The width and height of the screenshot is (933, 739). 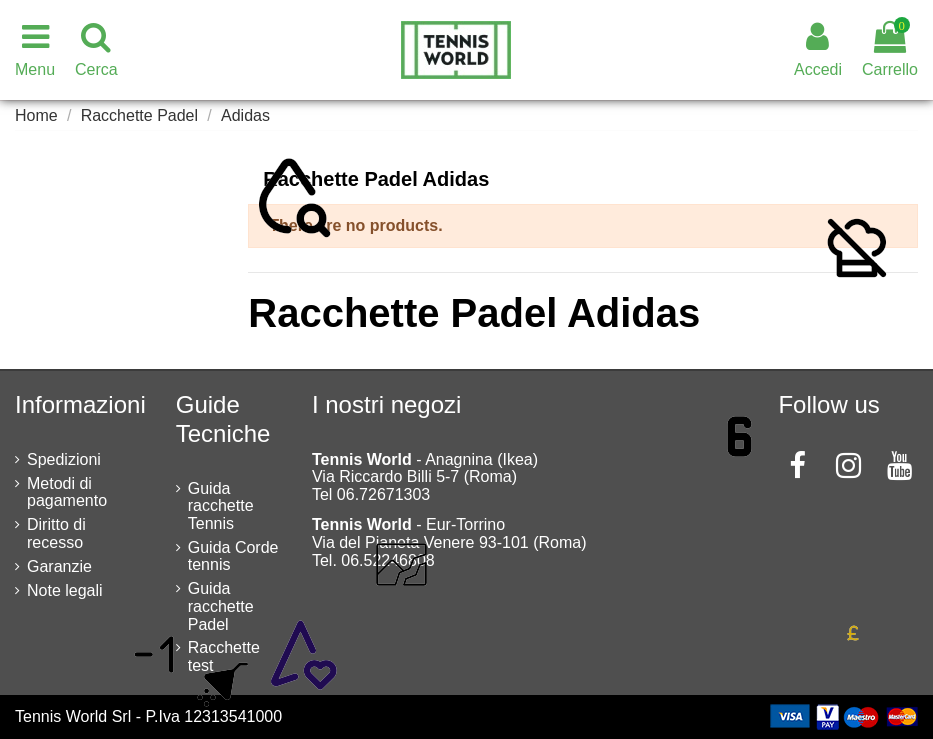 What do you see at coordinates (222, 682) in the screenshot?
I see `filter or sort content` at bounding box center [222, 682].